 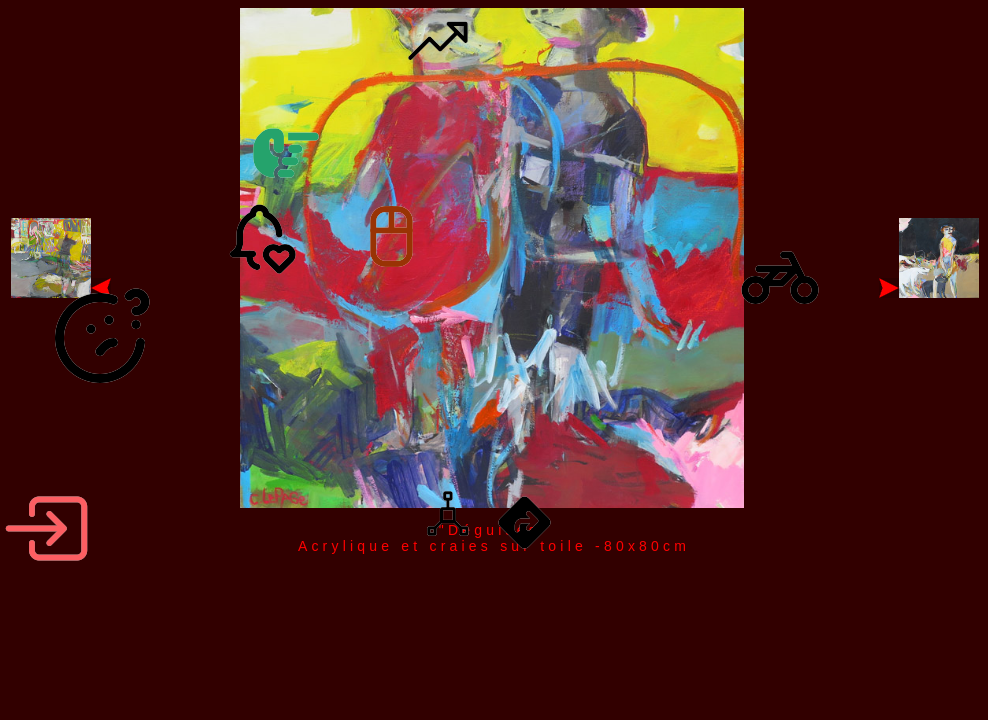 I want to click on log in to your account, so click(x=46, y=528).